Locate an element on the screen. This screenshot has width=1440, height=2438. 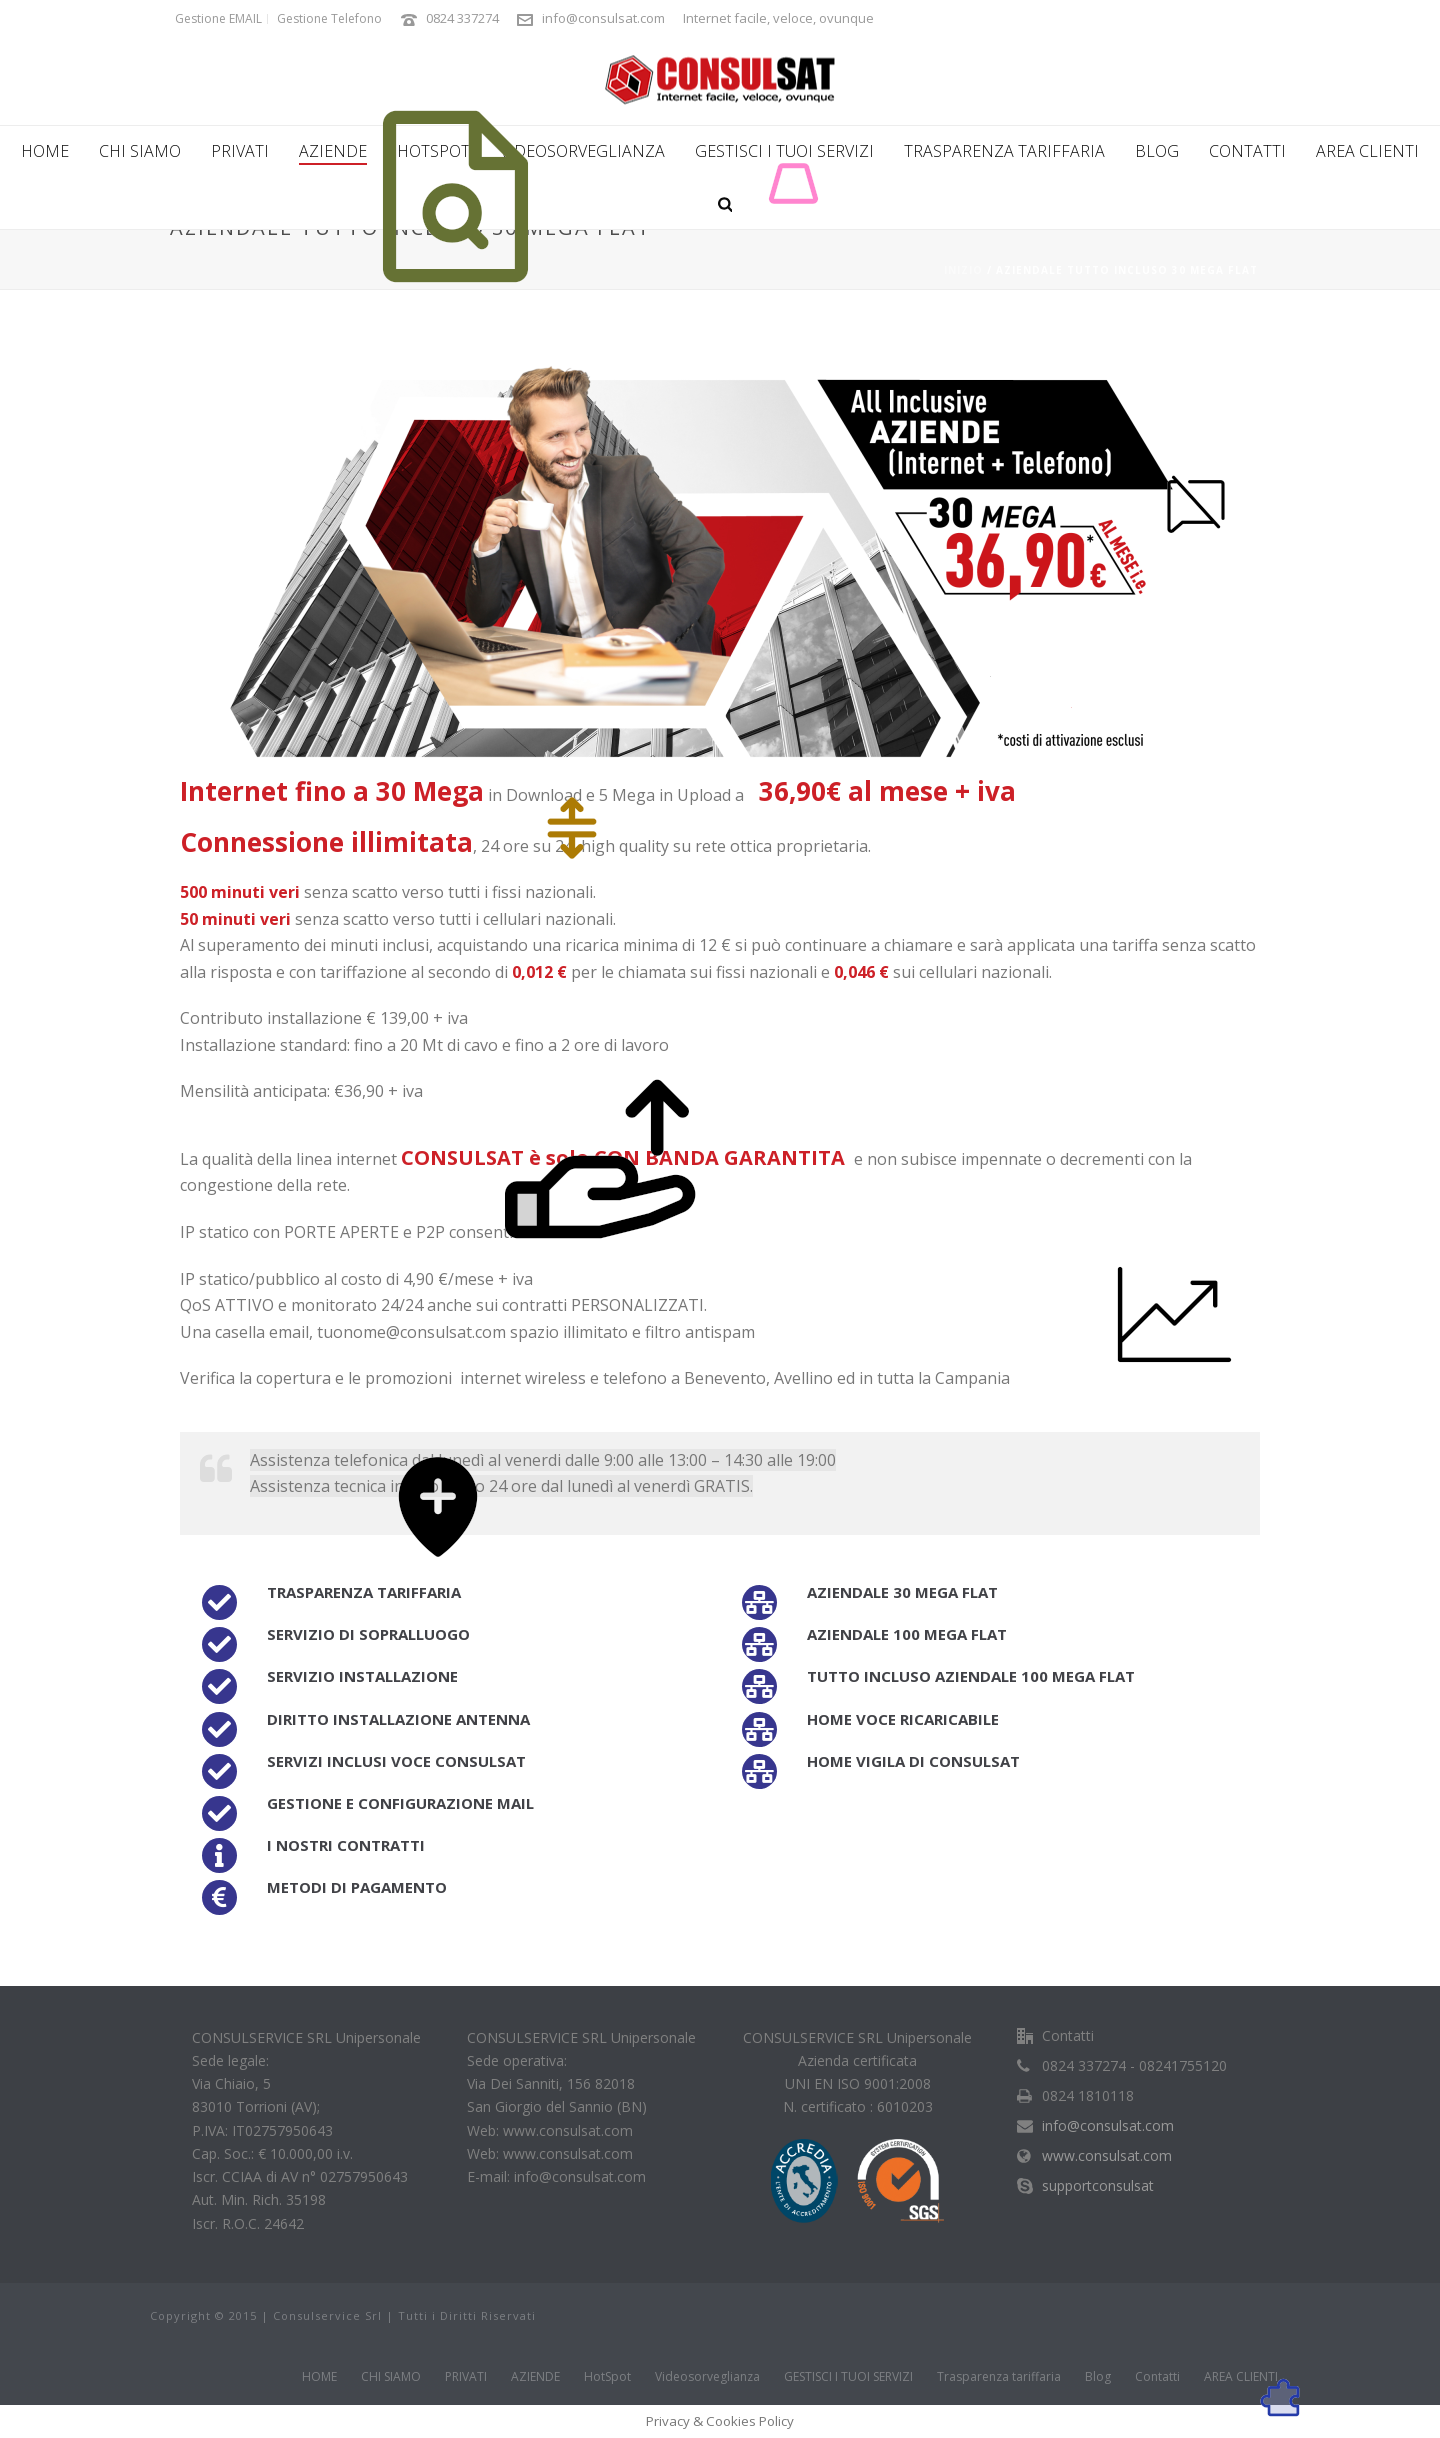
view analytics or performance trends is located at coordinates (1174, 1314).